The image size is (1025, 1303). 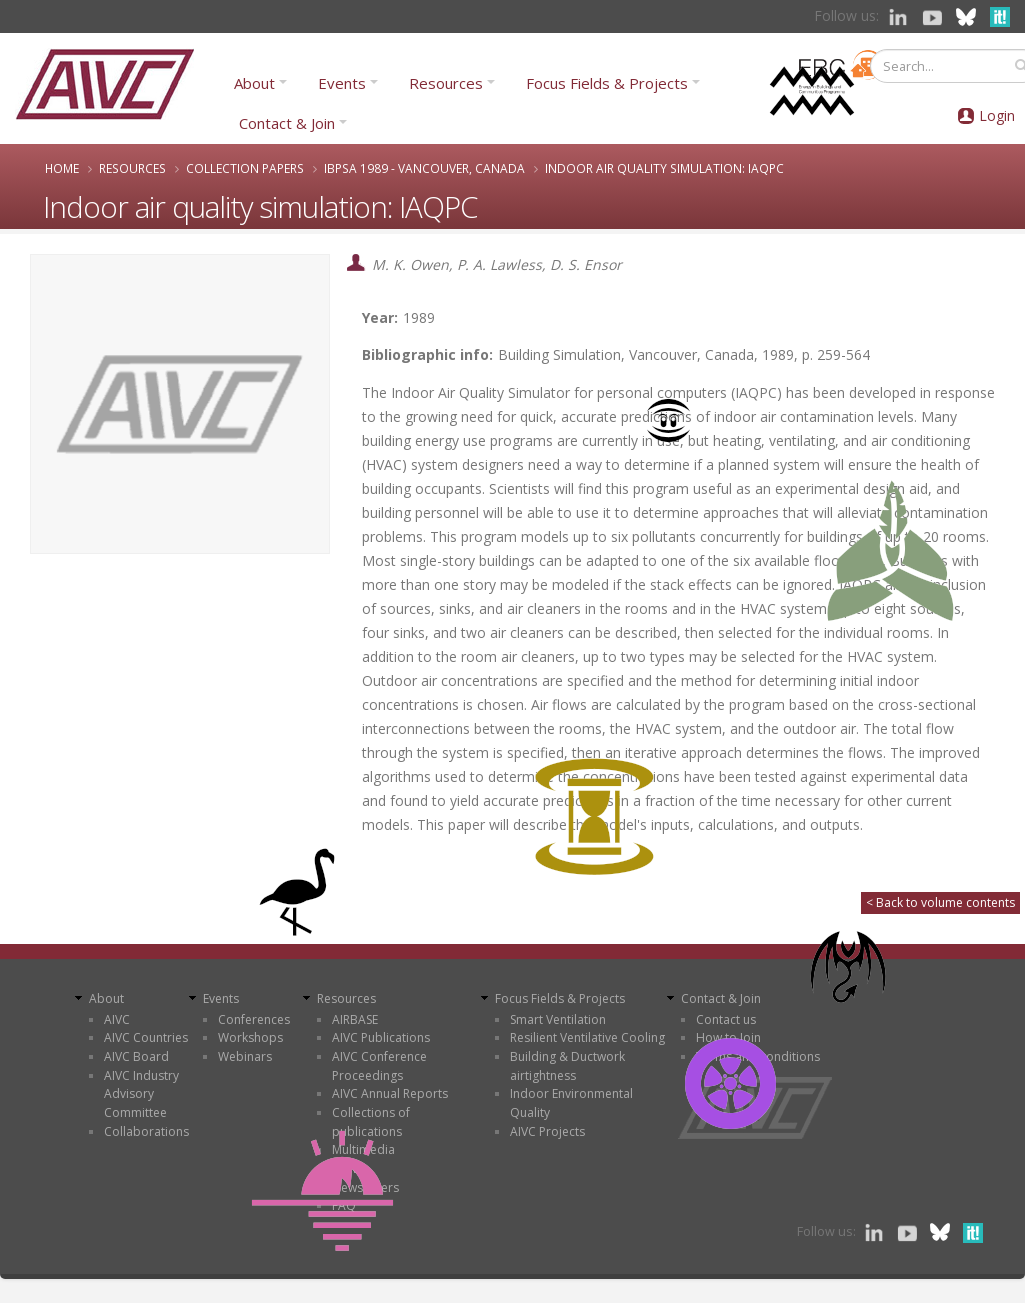 What do you see at coordinates (297, 892) in the screenshot?
I see `decorative flamingo icon for tropical or summer-themed content` at bounding box center [297, 892].